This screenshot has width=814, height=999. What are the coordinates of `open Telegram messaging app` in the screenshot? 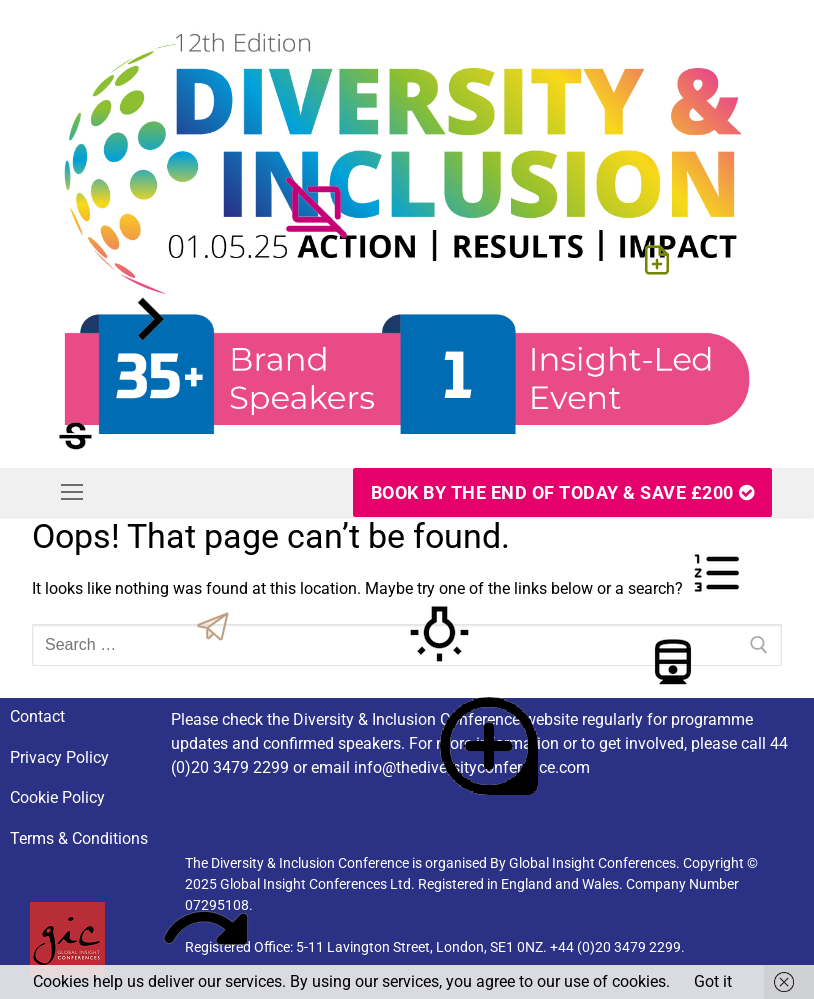 It's located at (214, 627).